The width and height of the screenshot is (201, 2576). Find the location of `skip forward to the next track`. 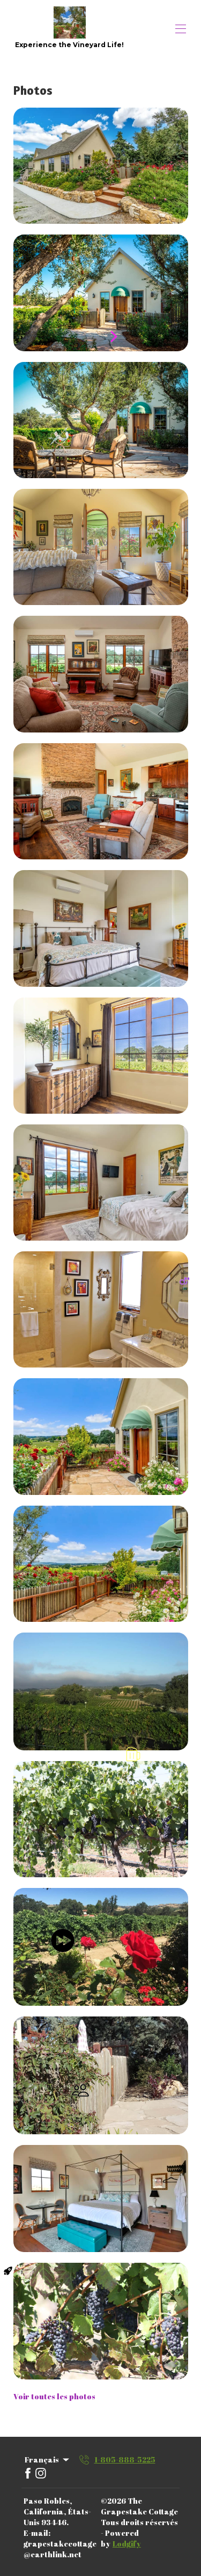

skip forward to the next track is located at coordinates (63, 1940).